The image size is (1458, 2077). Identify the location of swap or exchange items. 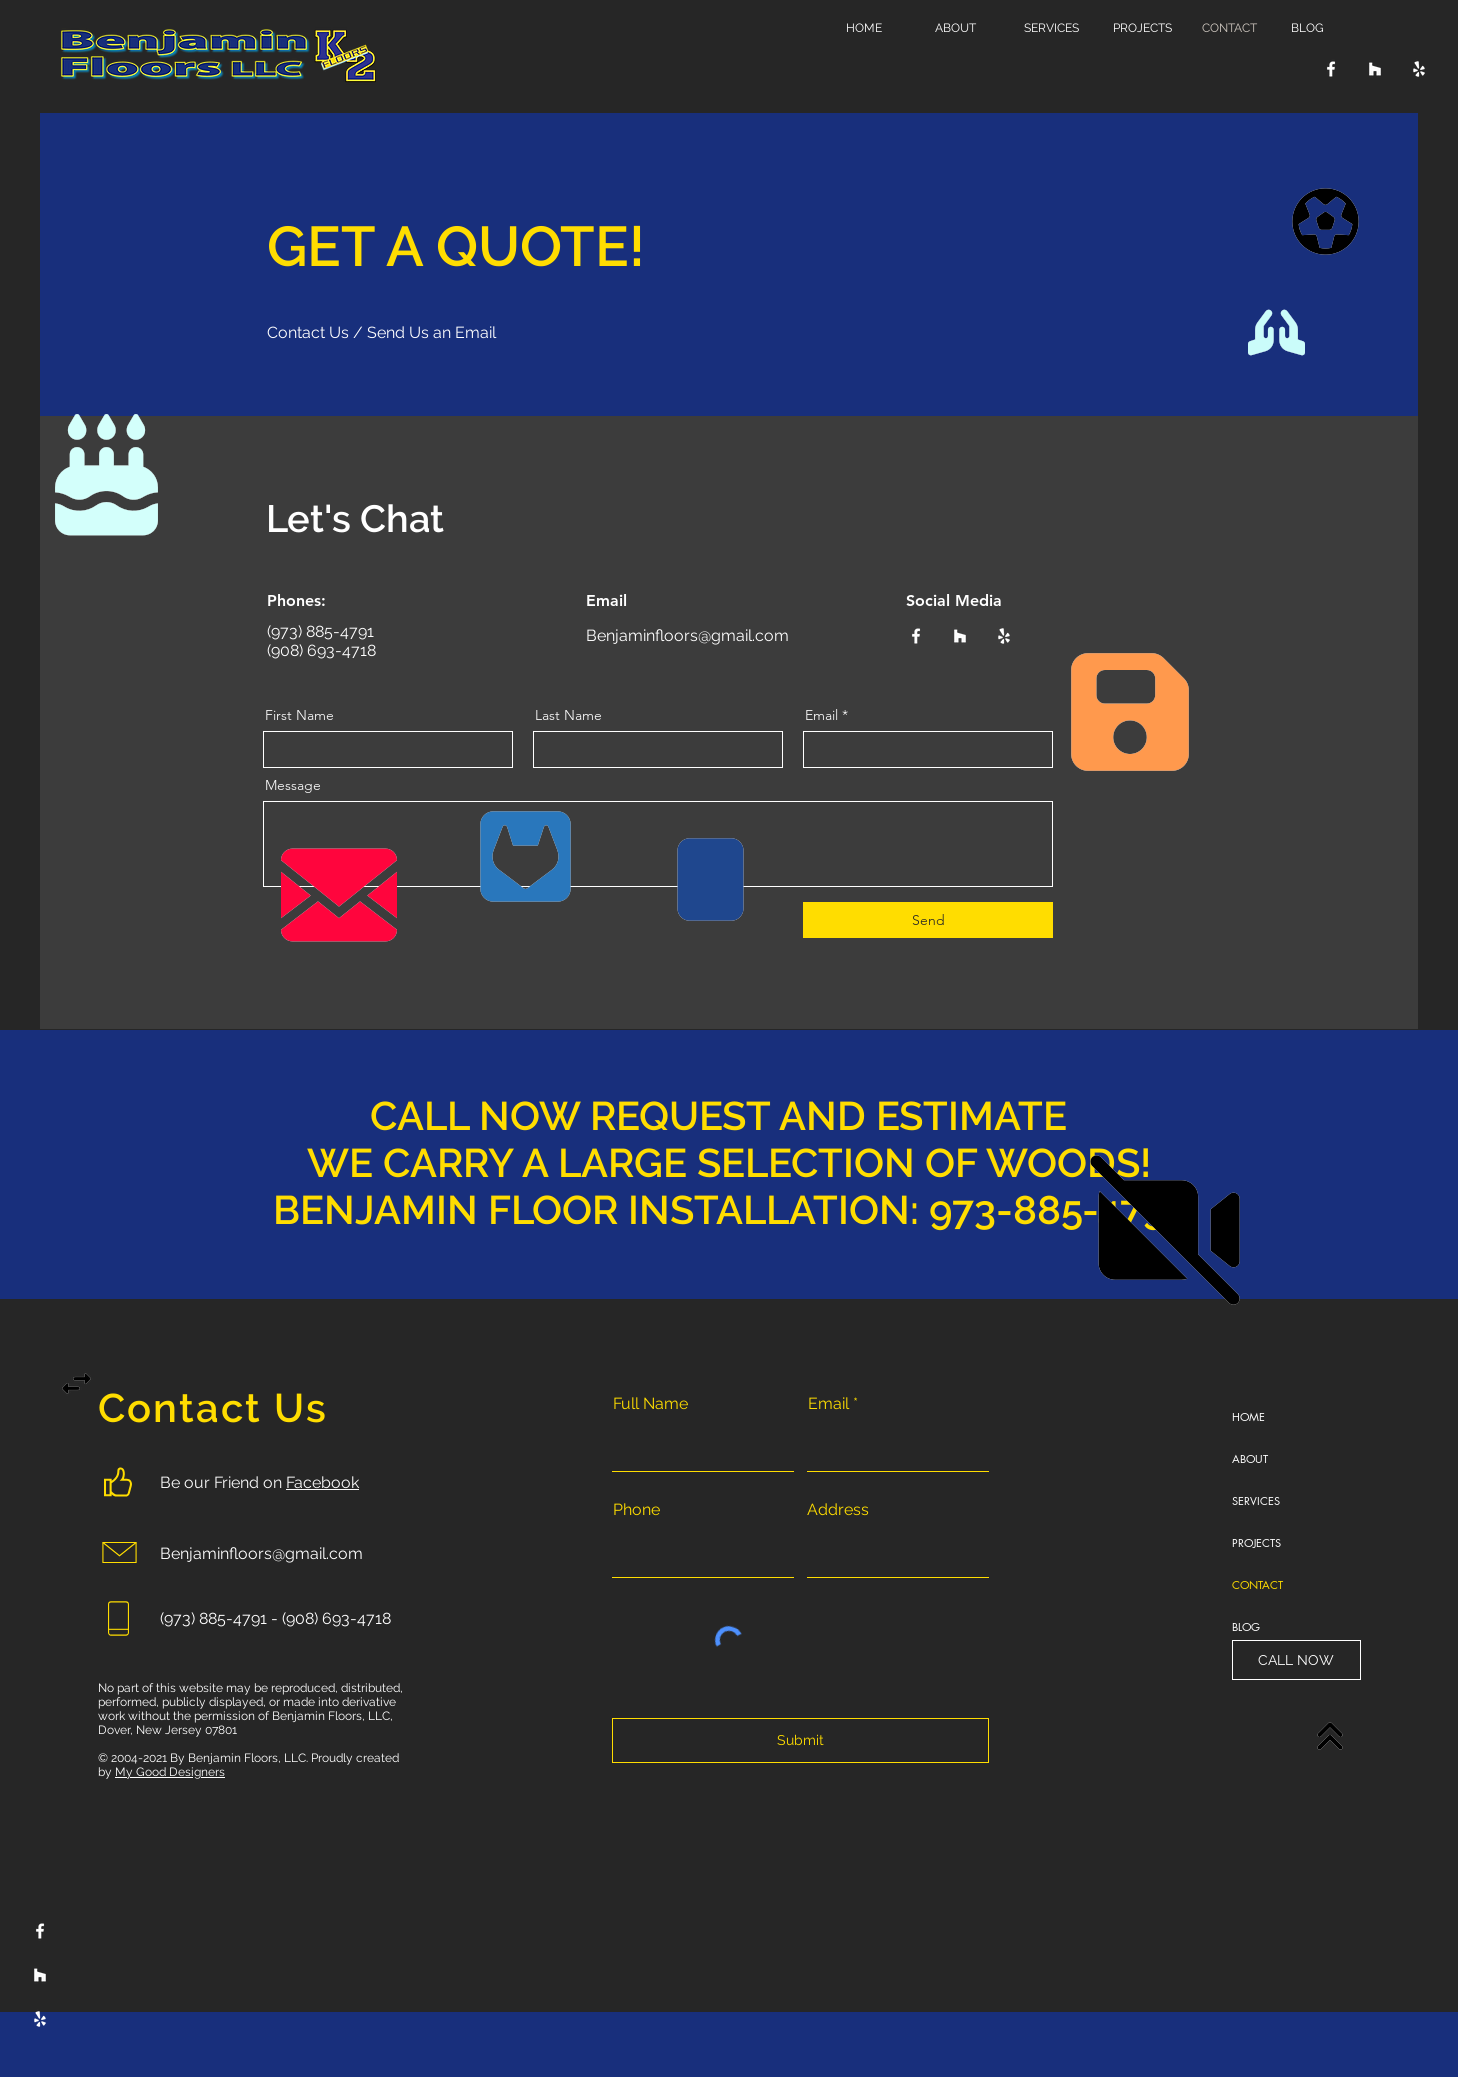
(76, 1383).